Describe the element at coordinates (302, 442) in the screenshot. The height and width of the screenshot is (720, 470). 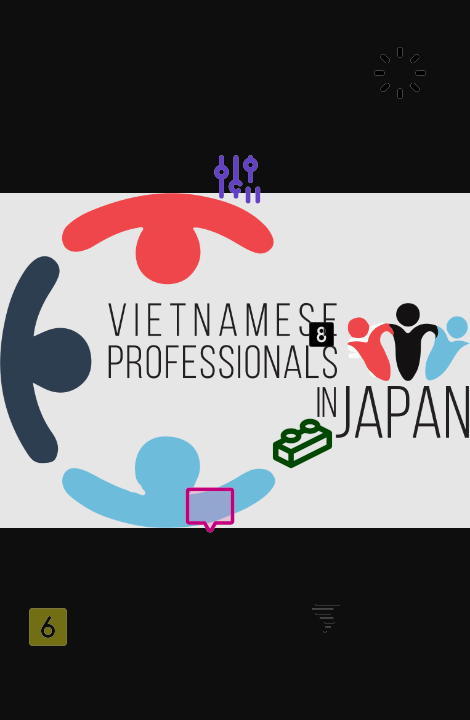
I see `access building blocks or modular components` at that location.